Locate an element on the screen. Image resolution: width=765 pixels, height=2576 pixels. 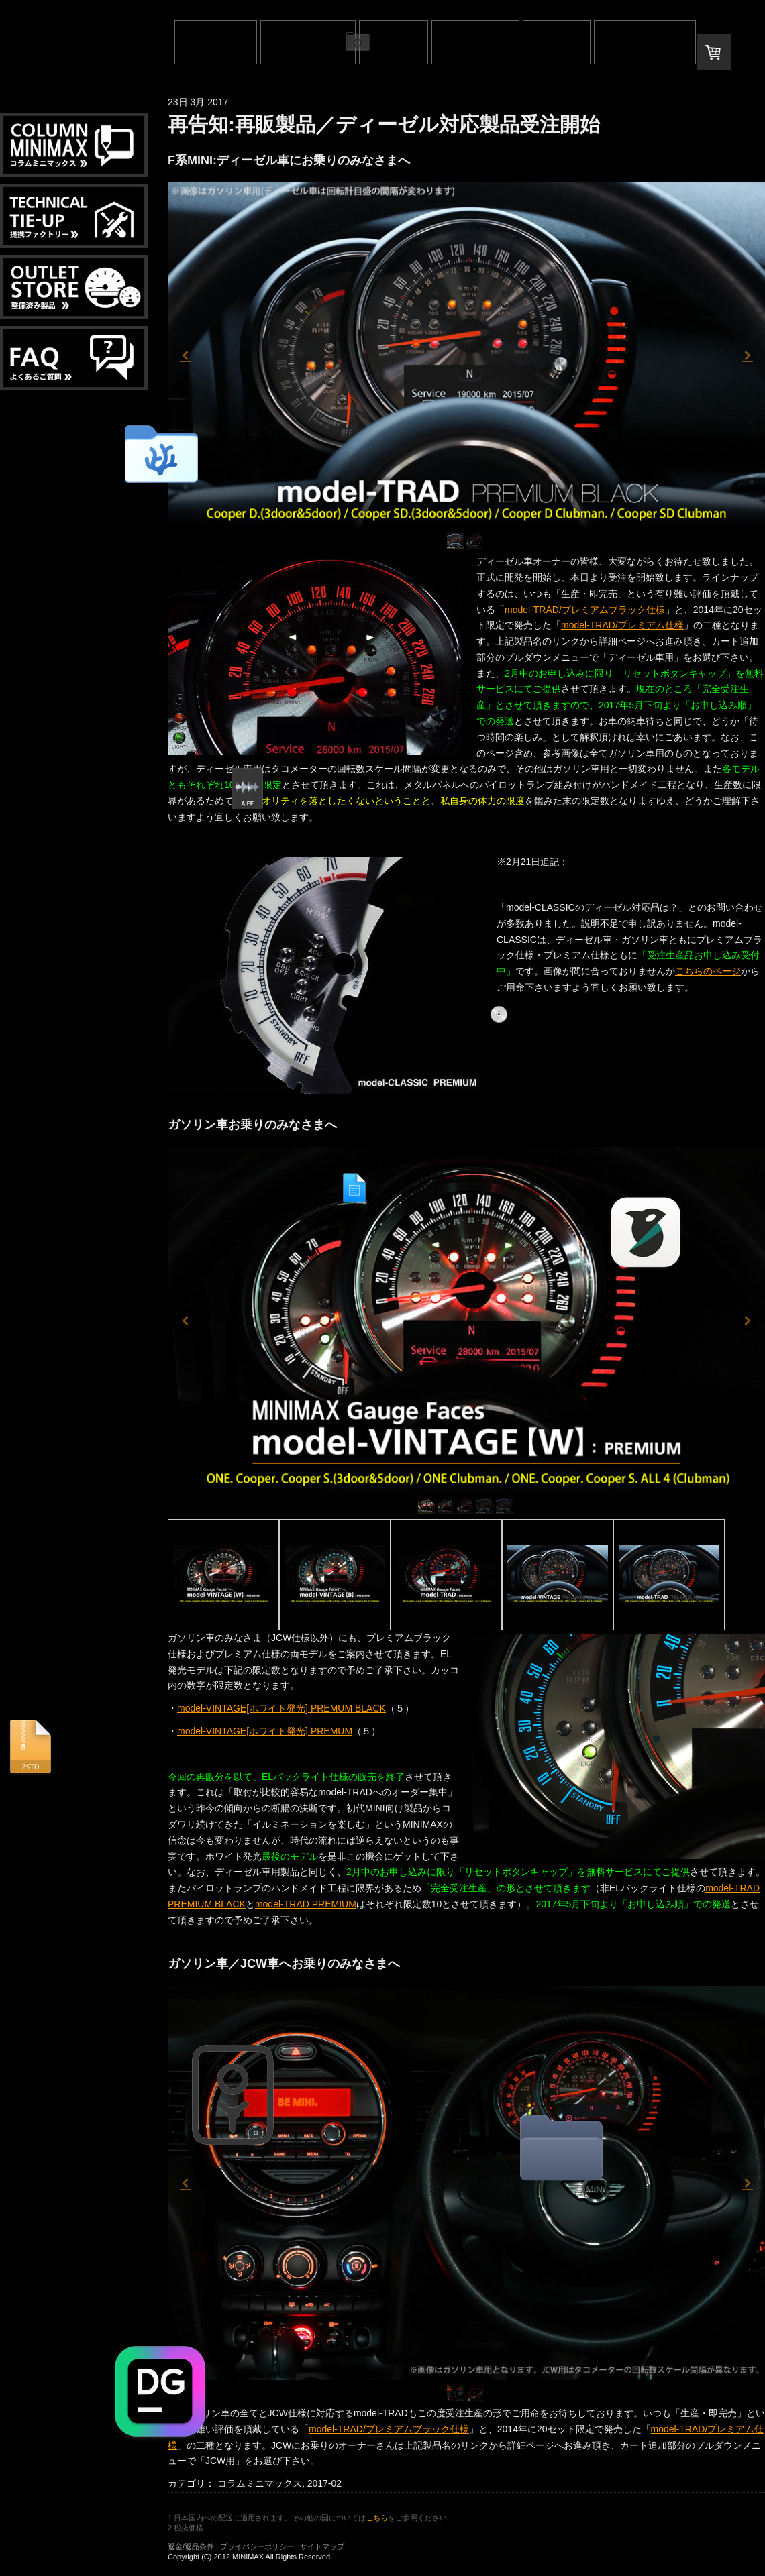
an AIFF audio file in GarageBand or Logic Pro is located at coordinates (247, 789).